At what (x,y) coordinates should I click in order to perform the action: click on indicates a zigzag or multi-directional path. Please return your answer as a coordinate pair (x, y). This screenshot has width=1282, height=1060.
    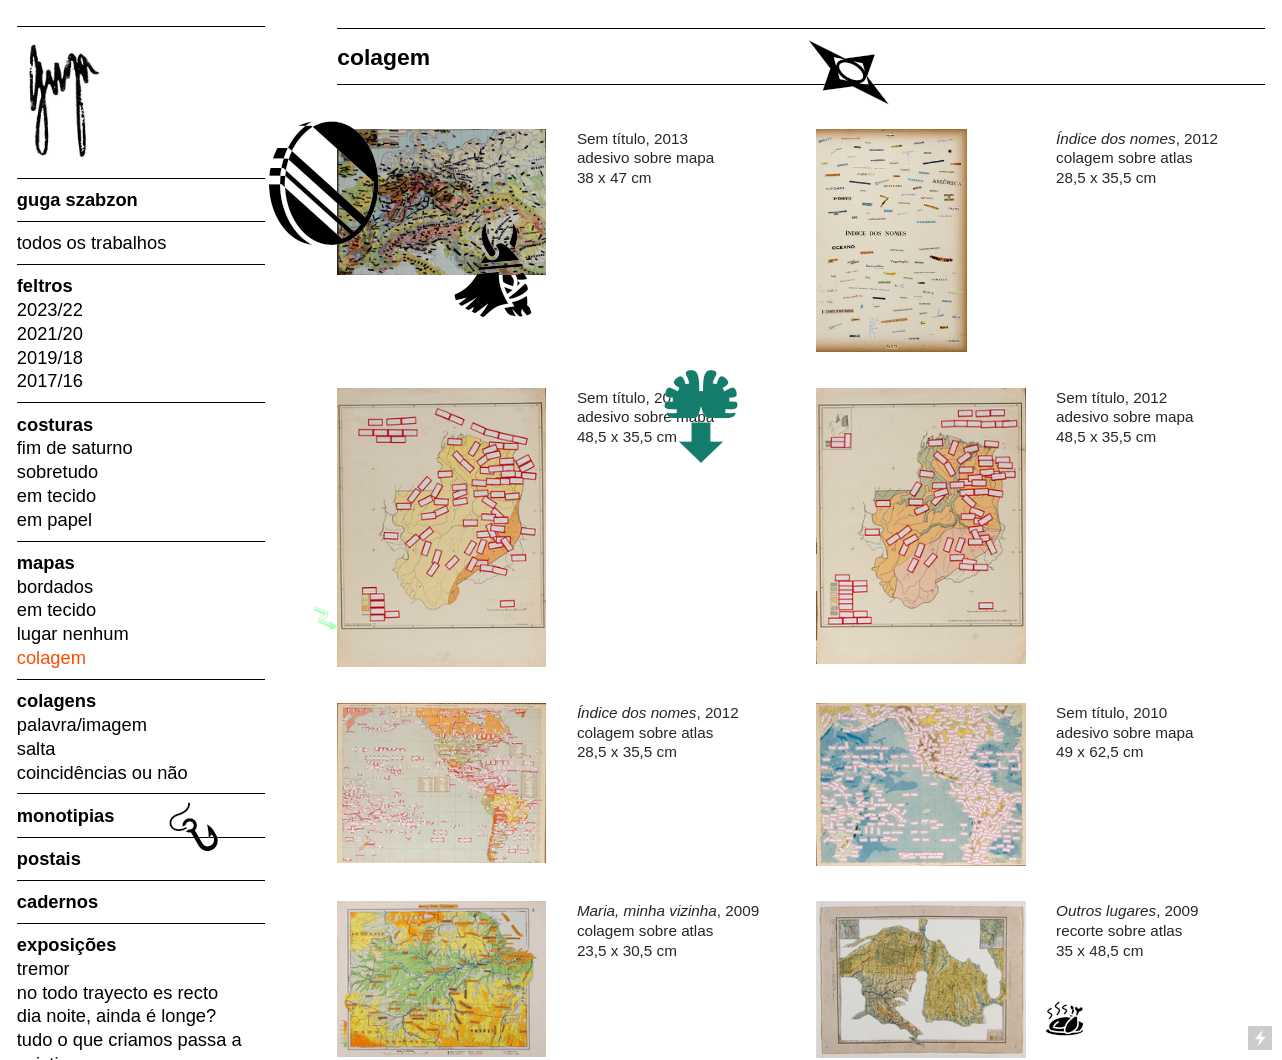
    Looking at the image, I should click on (326, 618).